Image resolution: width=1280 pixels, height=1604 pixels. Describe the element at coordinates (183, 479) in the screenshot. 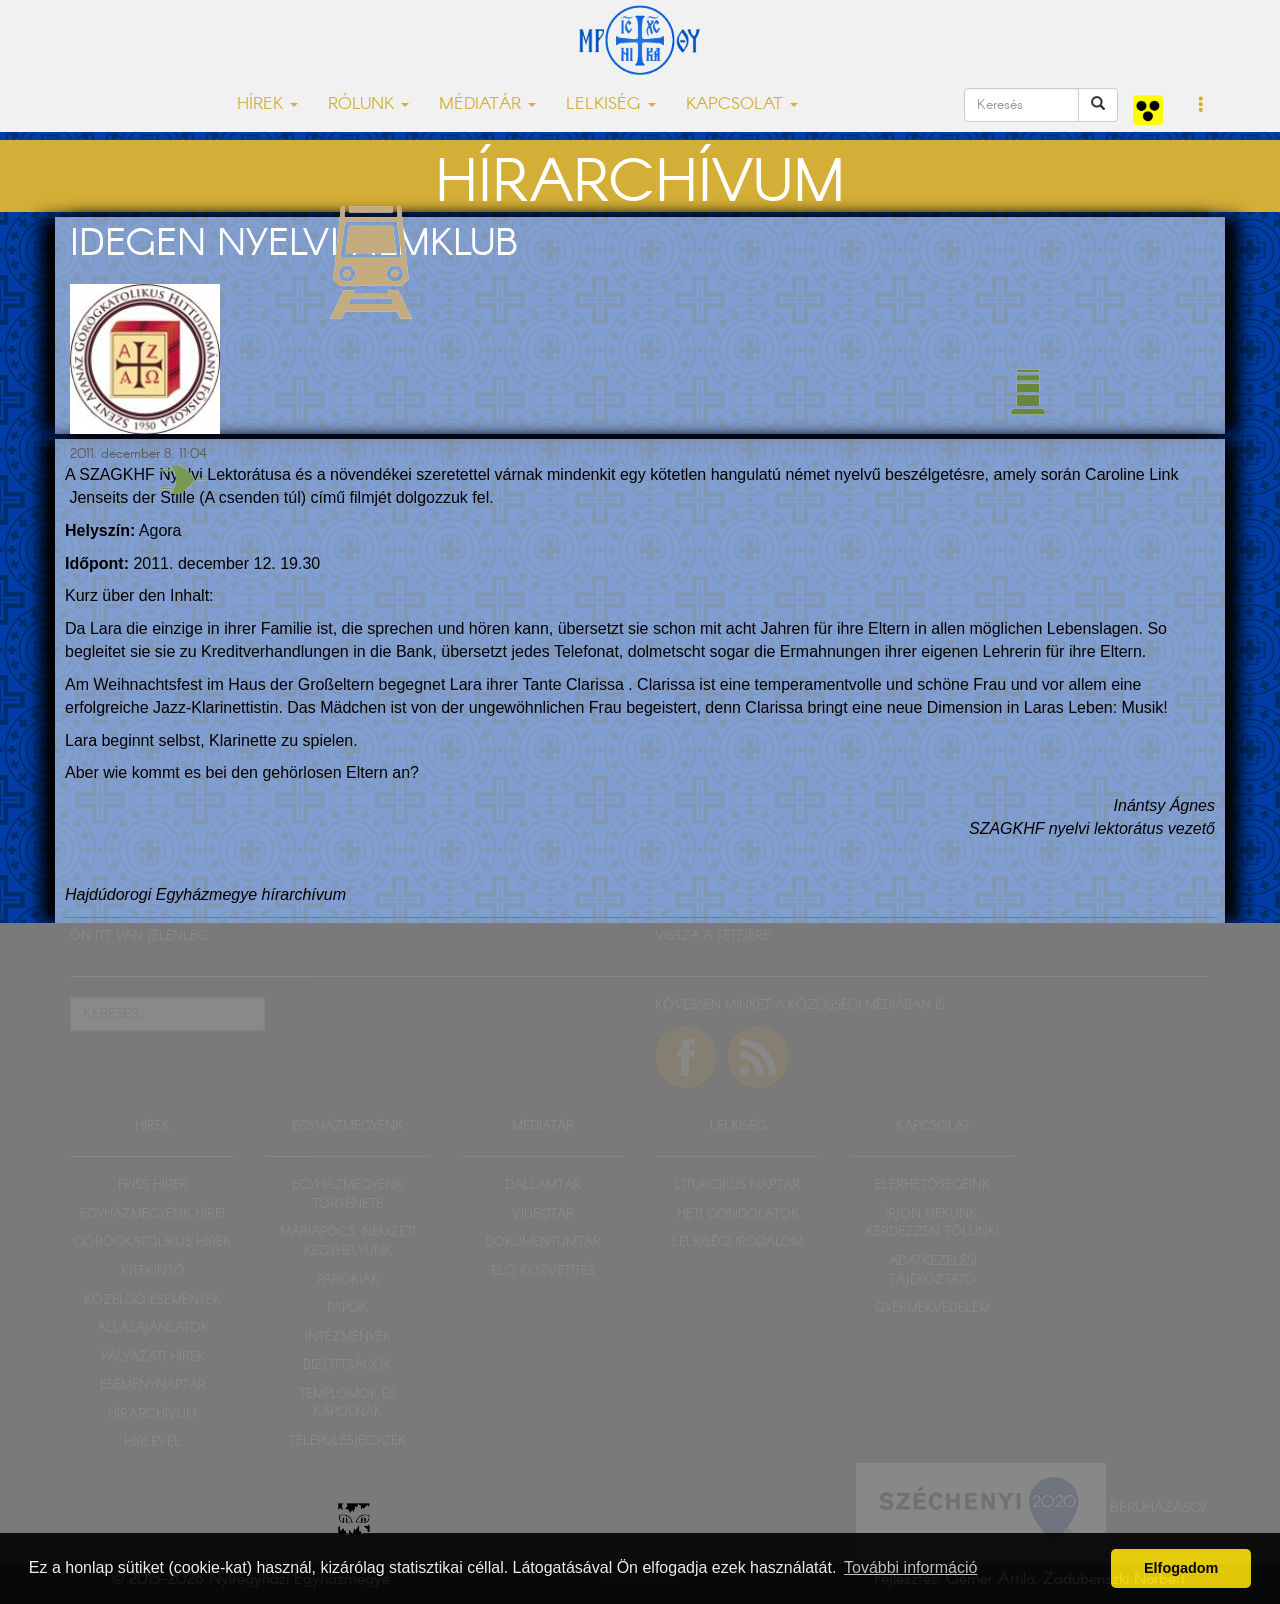

I see `represents an OR logic gate in circuit design` at that location.